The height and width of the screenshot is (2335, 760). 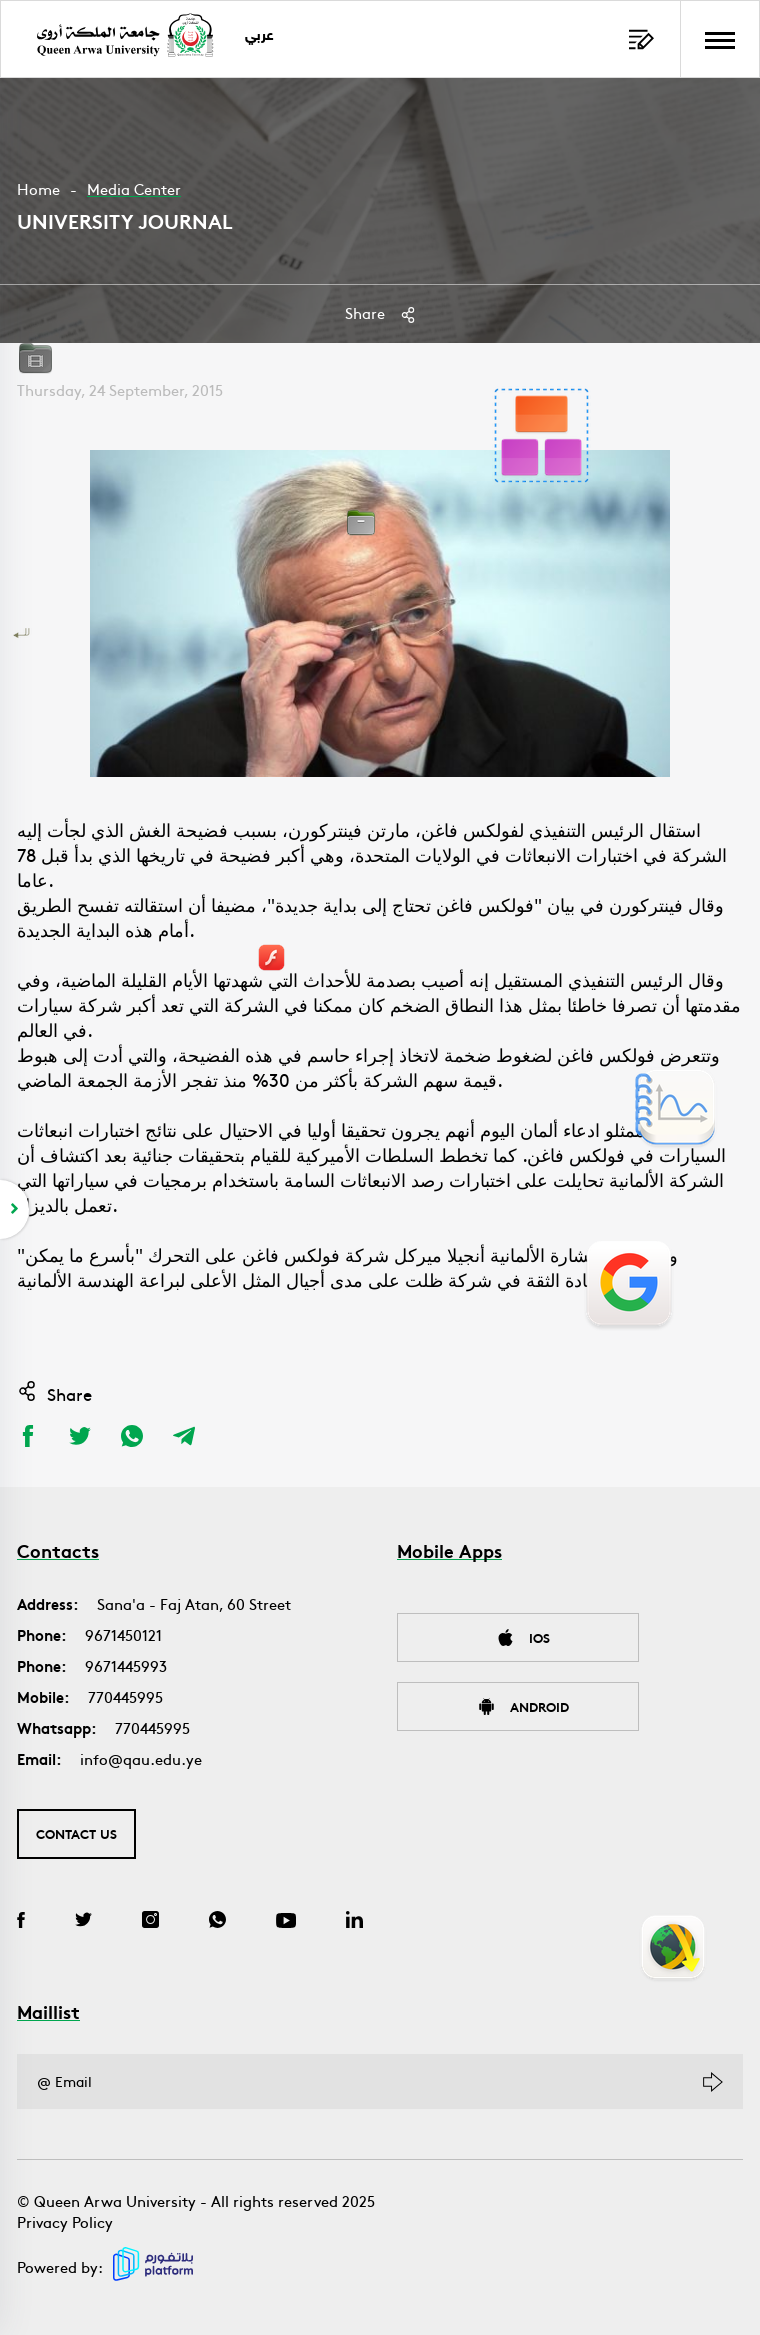 What do you see at coordinates (541, 435) in the screenshot?
I see `select all items in the current view` at bounding box center [541, 435].